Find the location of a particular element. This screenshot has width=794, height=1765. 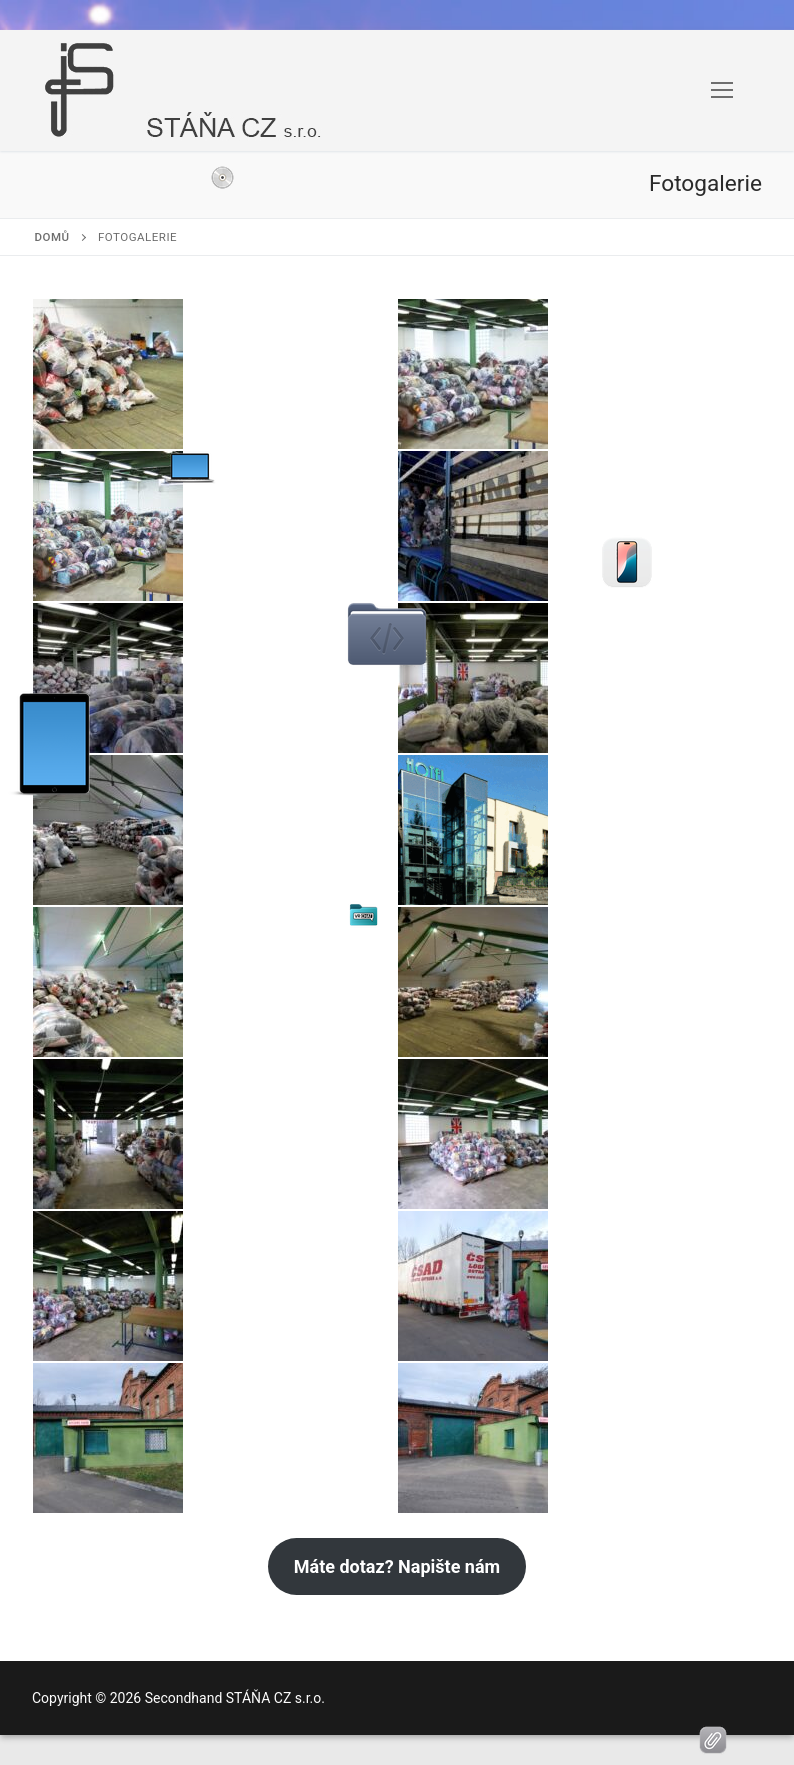

represents this macbook pro in system settings is located at coordinates (190, 464).